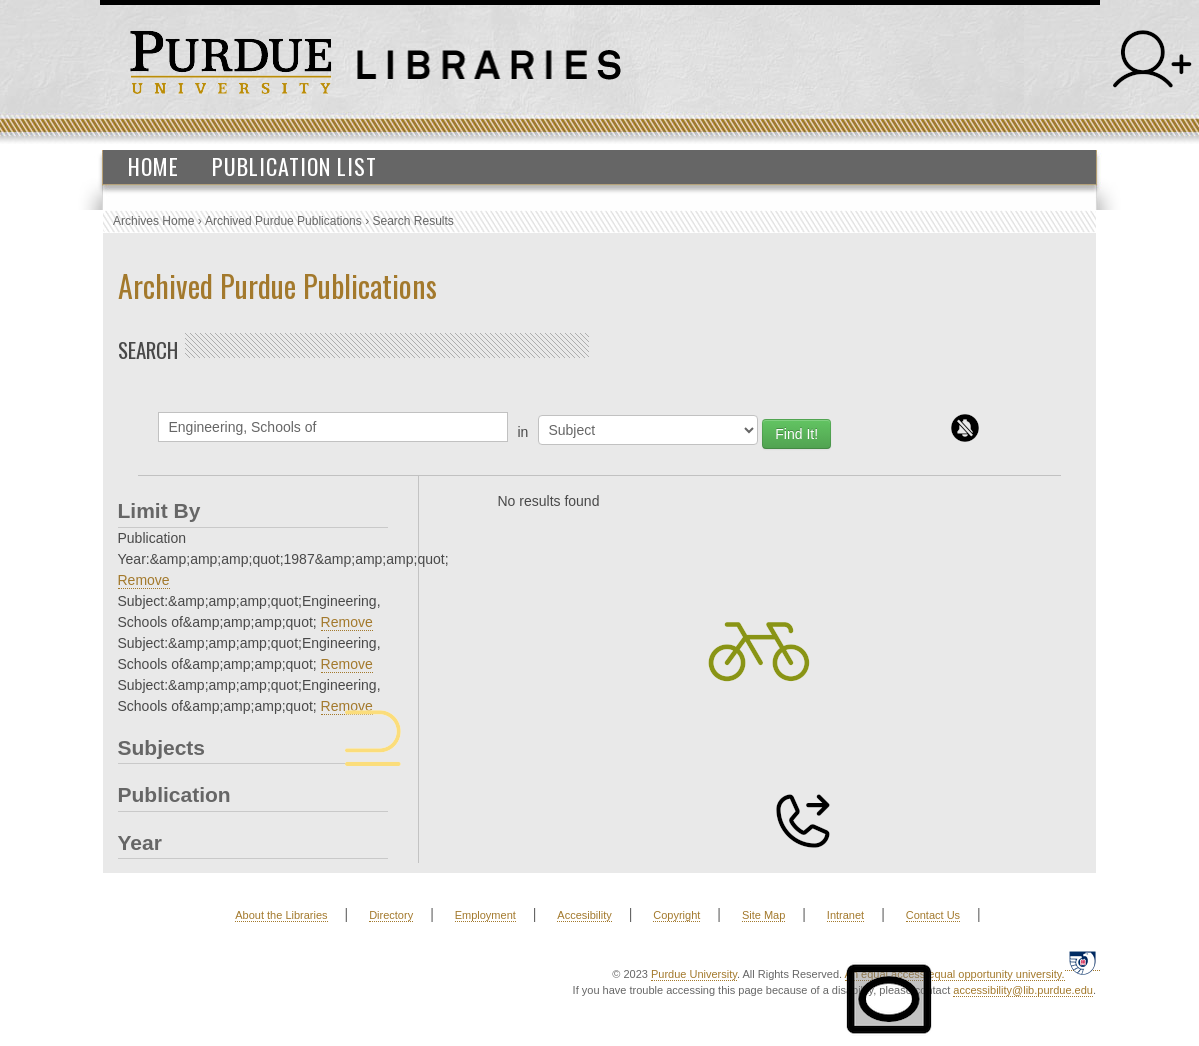 Image resolution: width=1199 pixels, height=1046 pixels. Describe the element at coordinates (759, 650) in the screenshot. I see `access bike rental or cycling options` at that location.